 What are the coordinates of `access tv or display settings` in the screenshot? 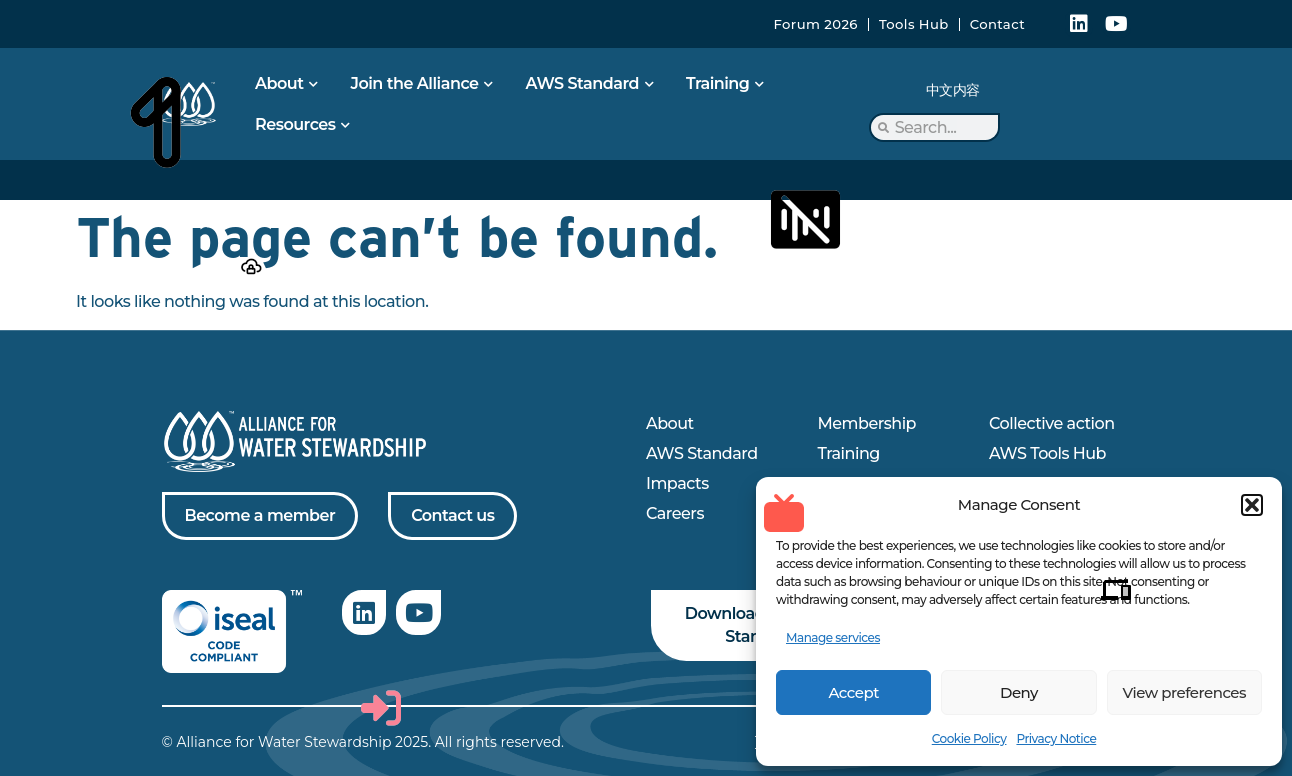 It's located at (784, 514).